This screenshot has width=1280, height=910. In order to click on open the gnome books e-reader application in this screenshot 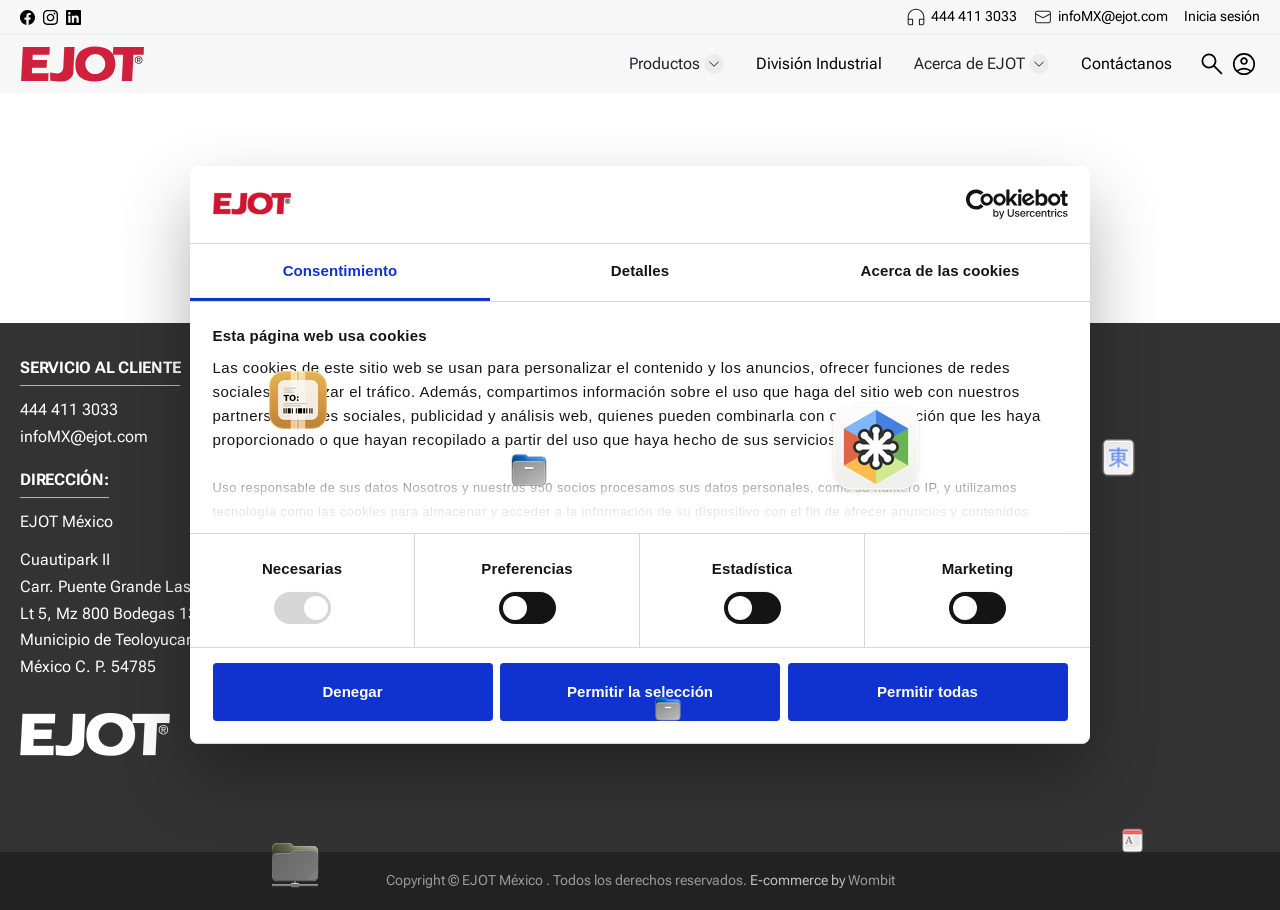, I will do `click(1132, 840)`.